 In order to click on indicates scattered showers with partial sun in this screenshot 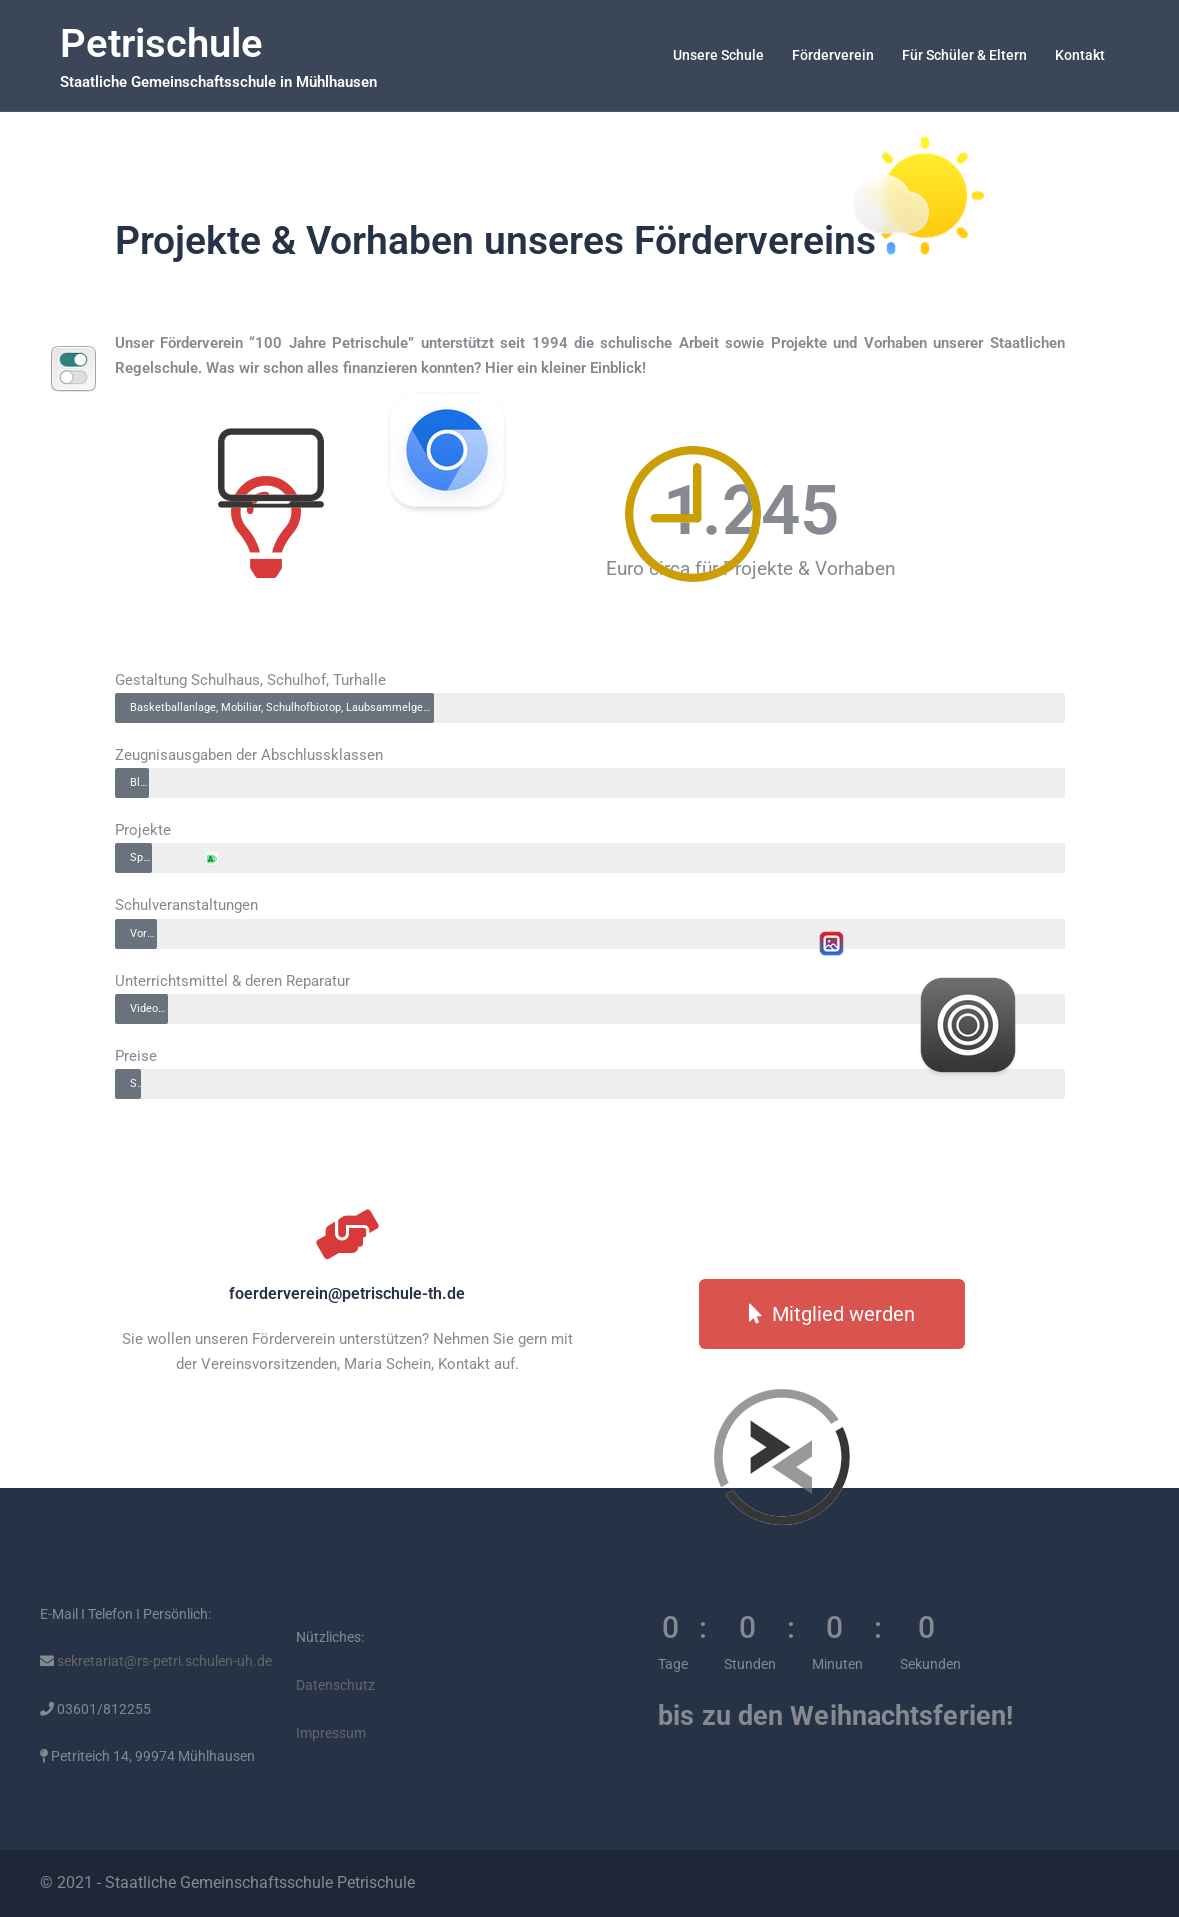, I will do `click(918, 195)`.